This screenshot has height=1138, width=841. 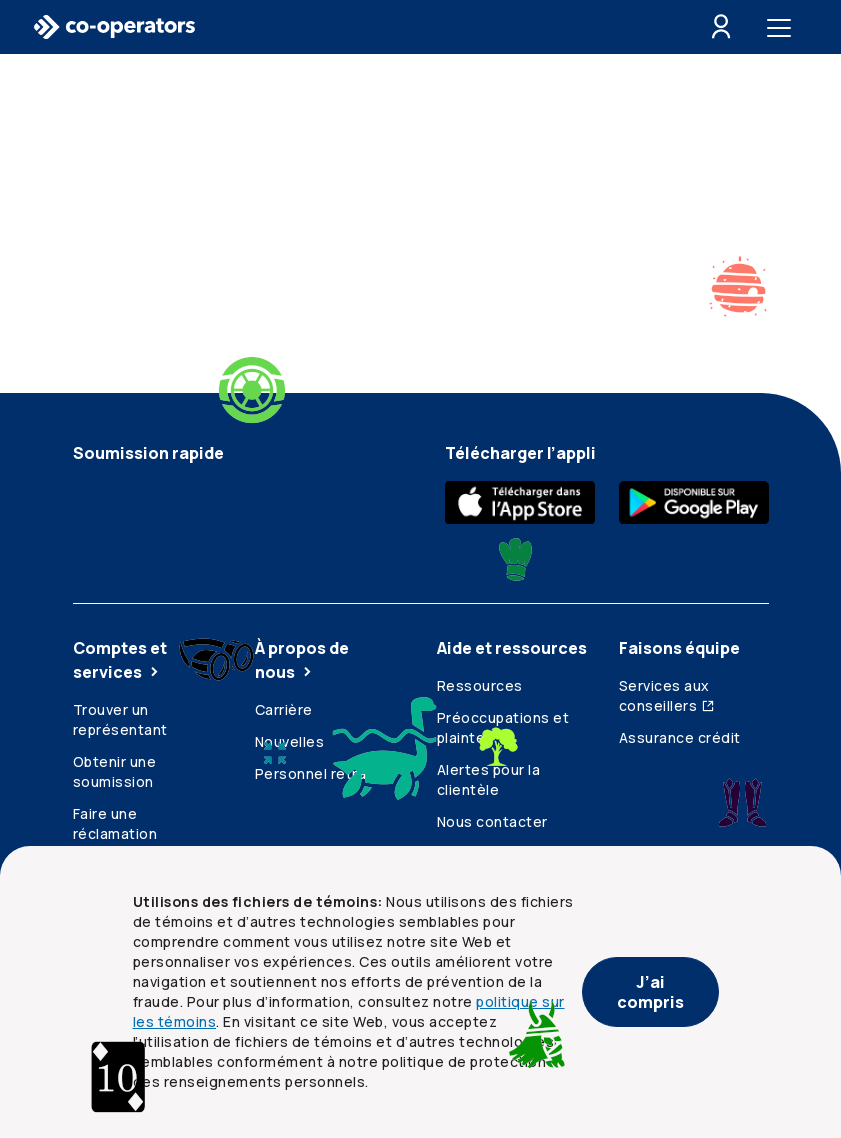 I want to click on select plesiosaurus character or dinosaur type, so click(x=384, y=747).